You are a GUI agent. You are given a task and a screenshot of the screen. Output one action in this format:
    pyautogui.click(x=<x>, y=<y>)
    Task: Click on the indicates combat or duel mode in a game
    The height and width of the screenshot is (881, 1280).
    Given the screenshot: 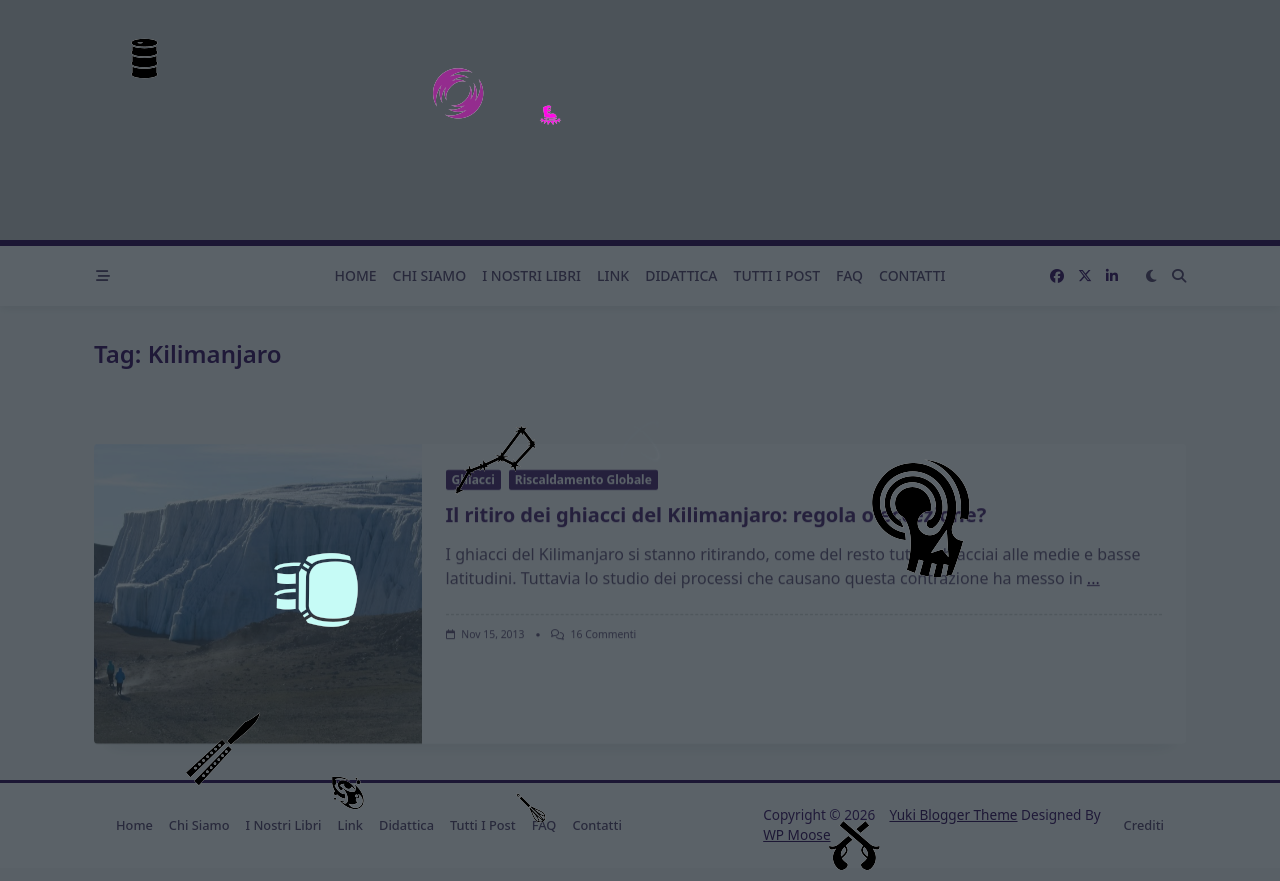 What is the action you would take?
    pyautogui.click(x=854, y=845)
    